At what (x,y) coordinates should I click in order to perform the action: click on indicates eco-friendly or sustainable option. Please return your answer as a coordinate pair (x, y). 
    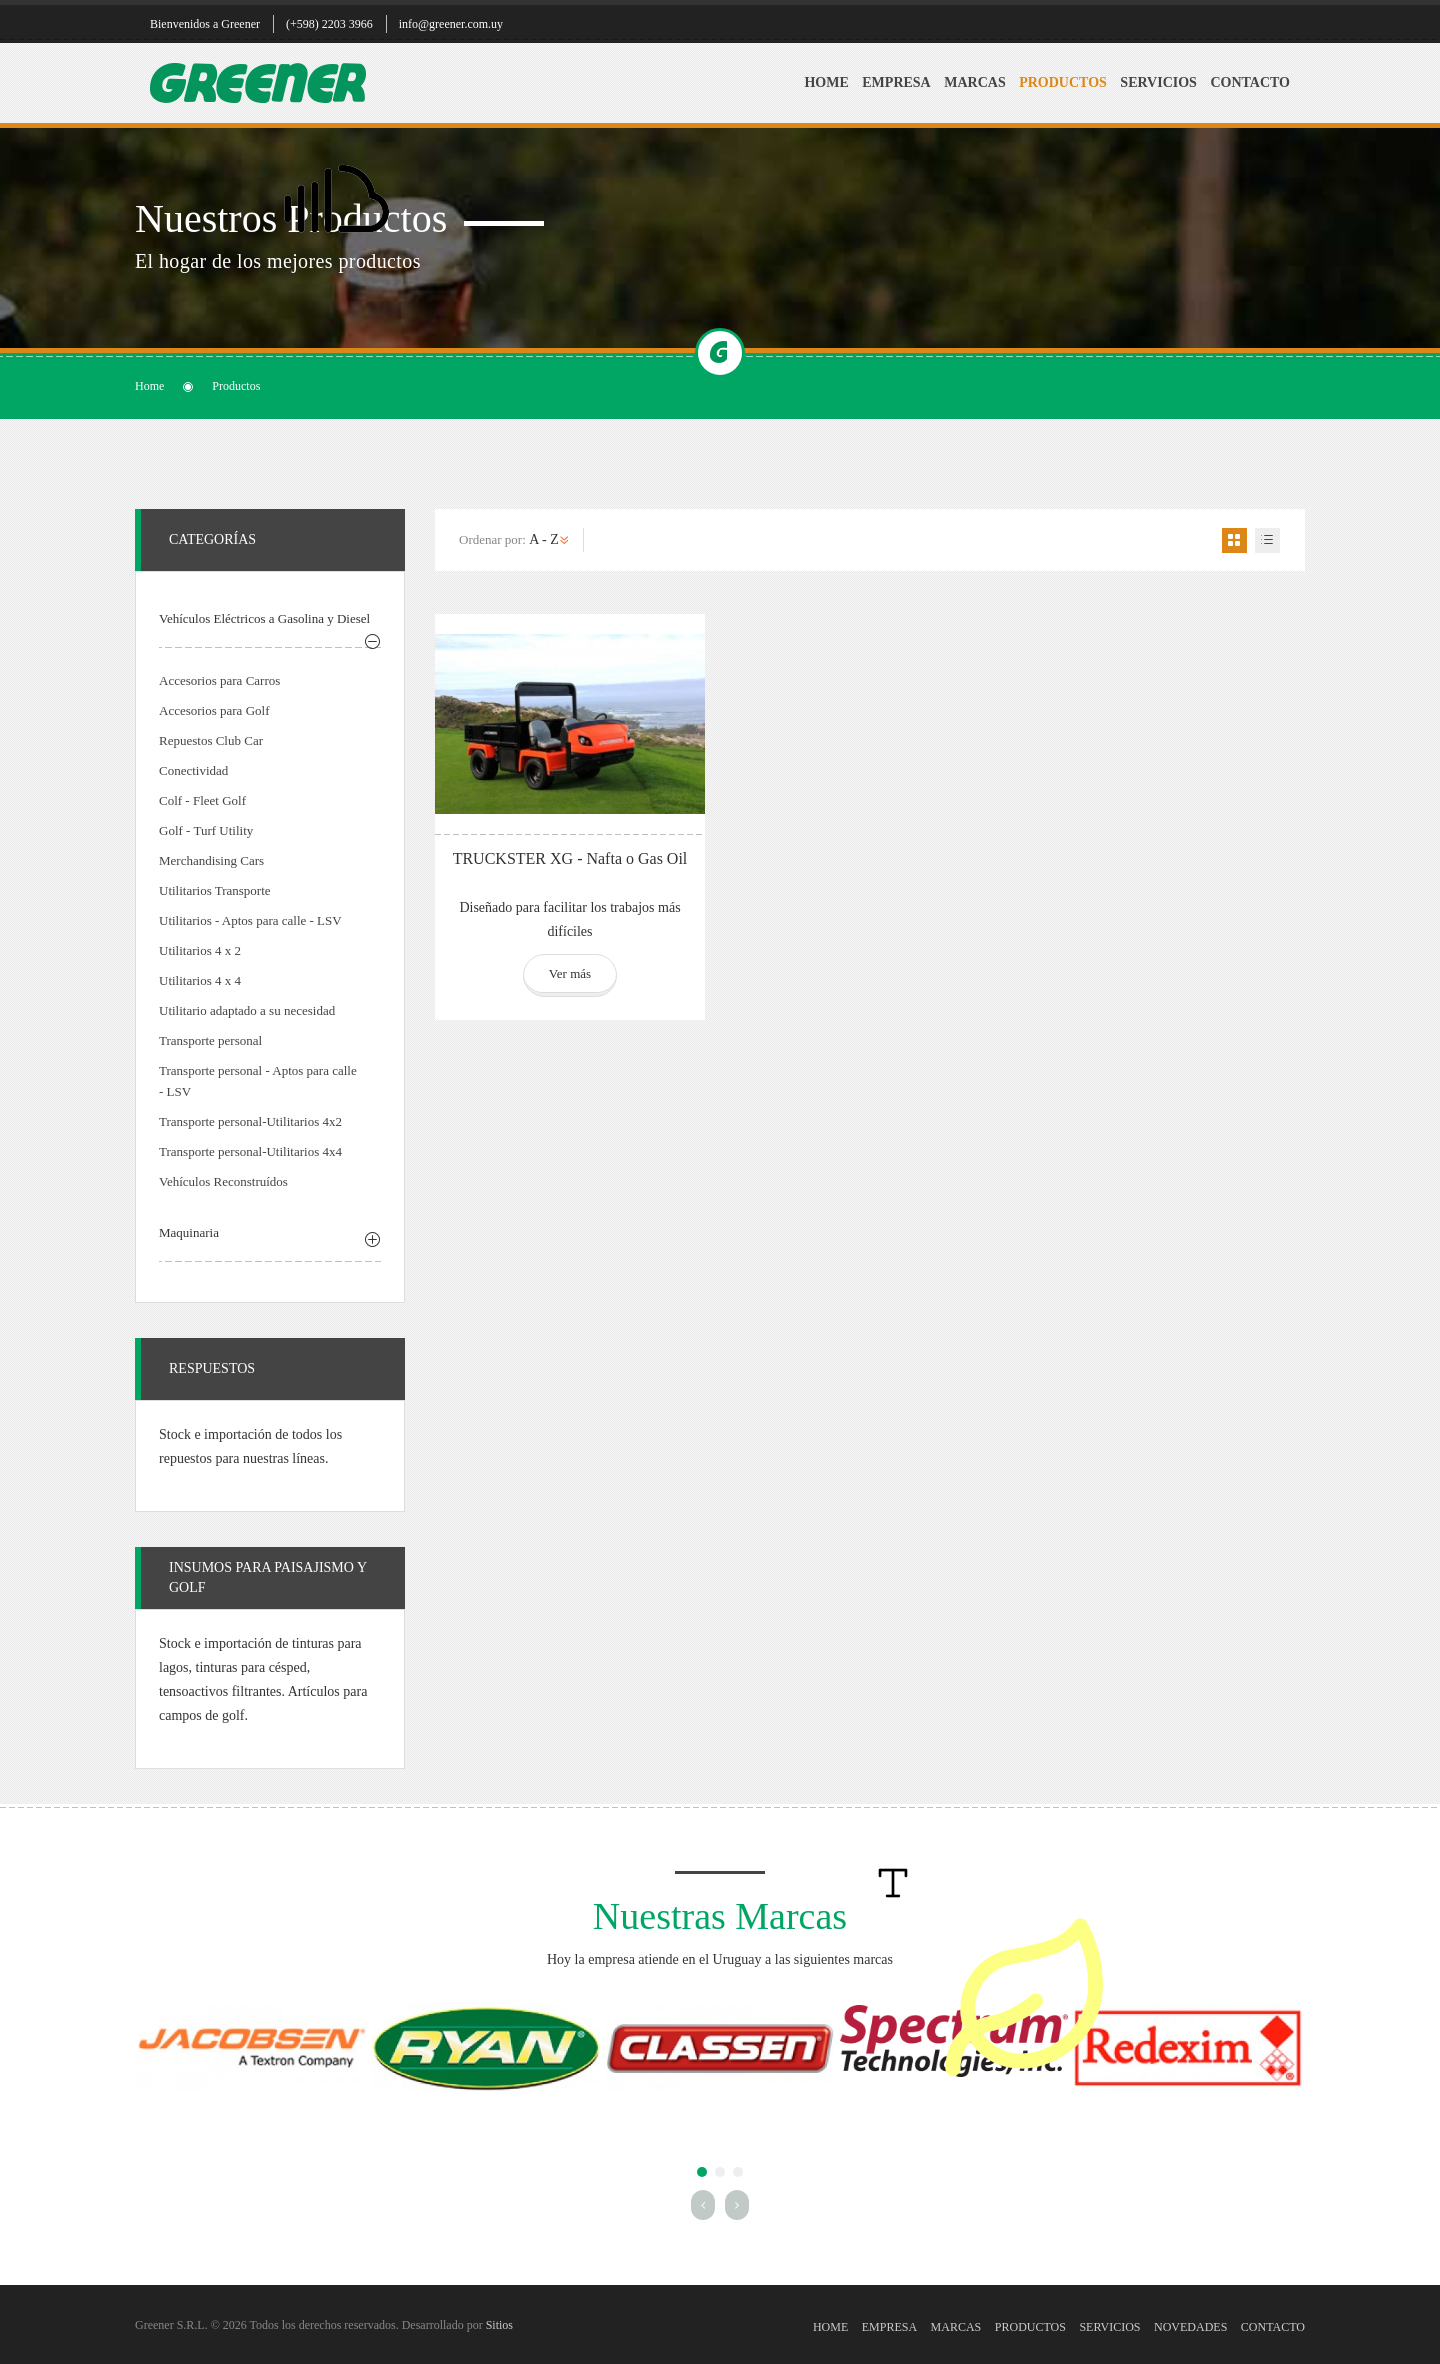
    Looking at the image, I should click on (1028, 2001).